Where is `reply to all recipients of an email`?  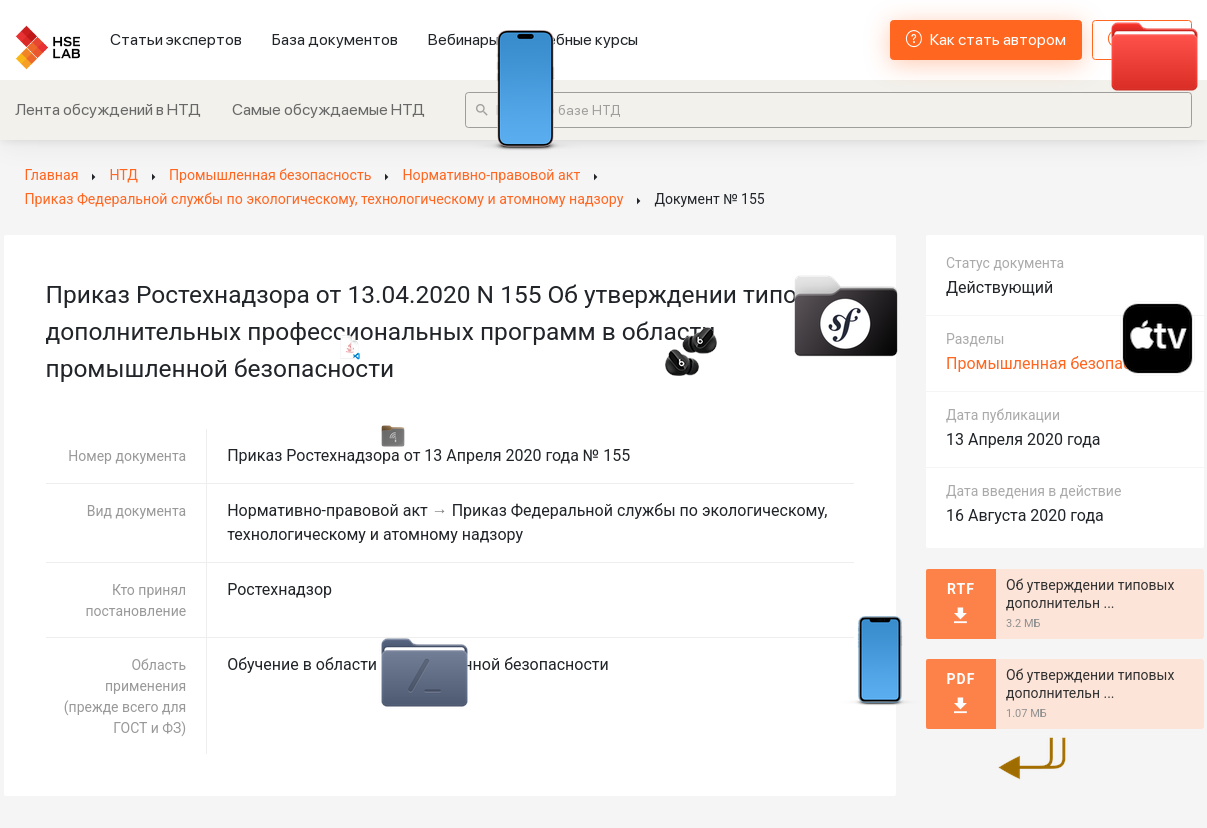 reply to all recipients of an email is located at coordinates (1031, 758).